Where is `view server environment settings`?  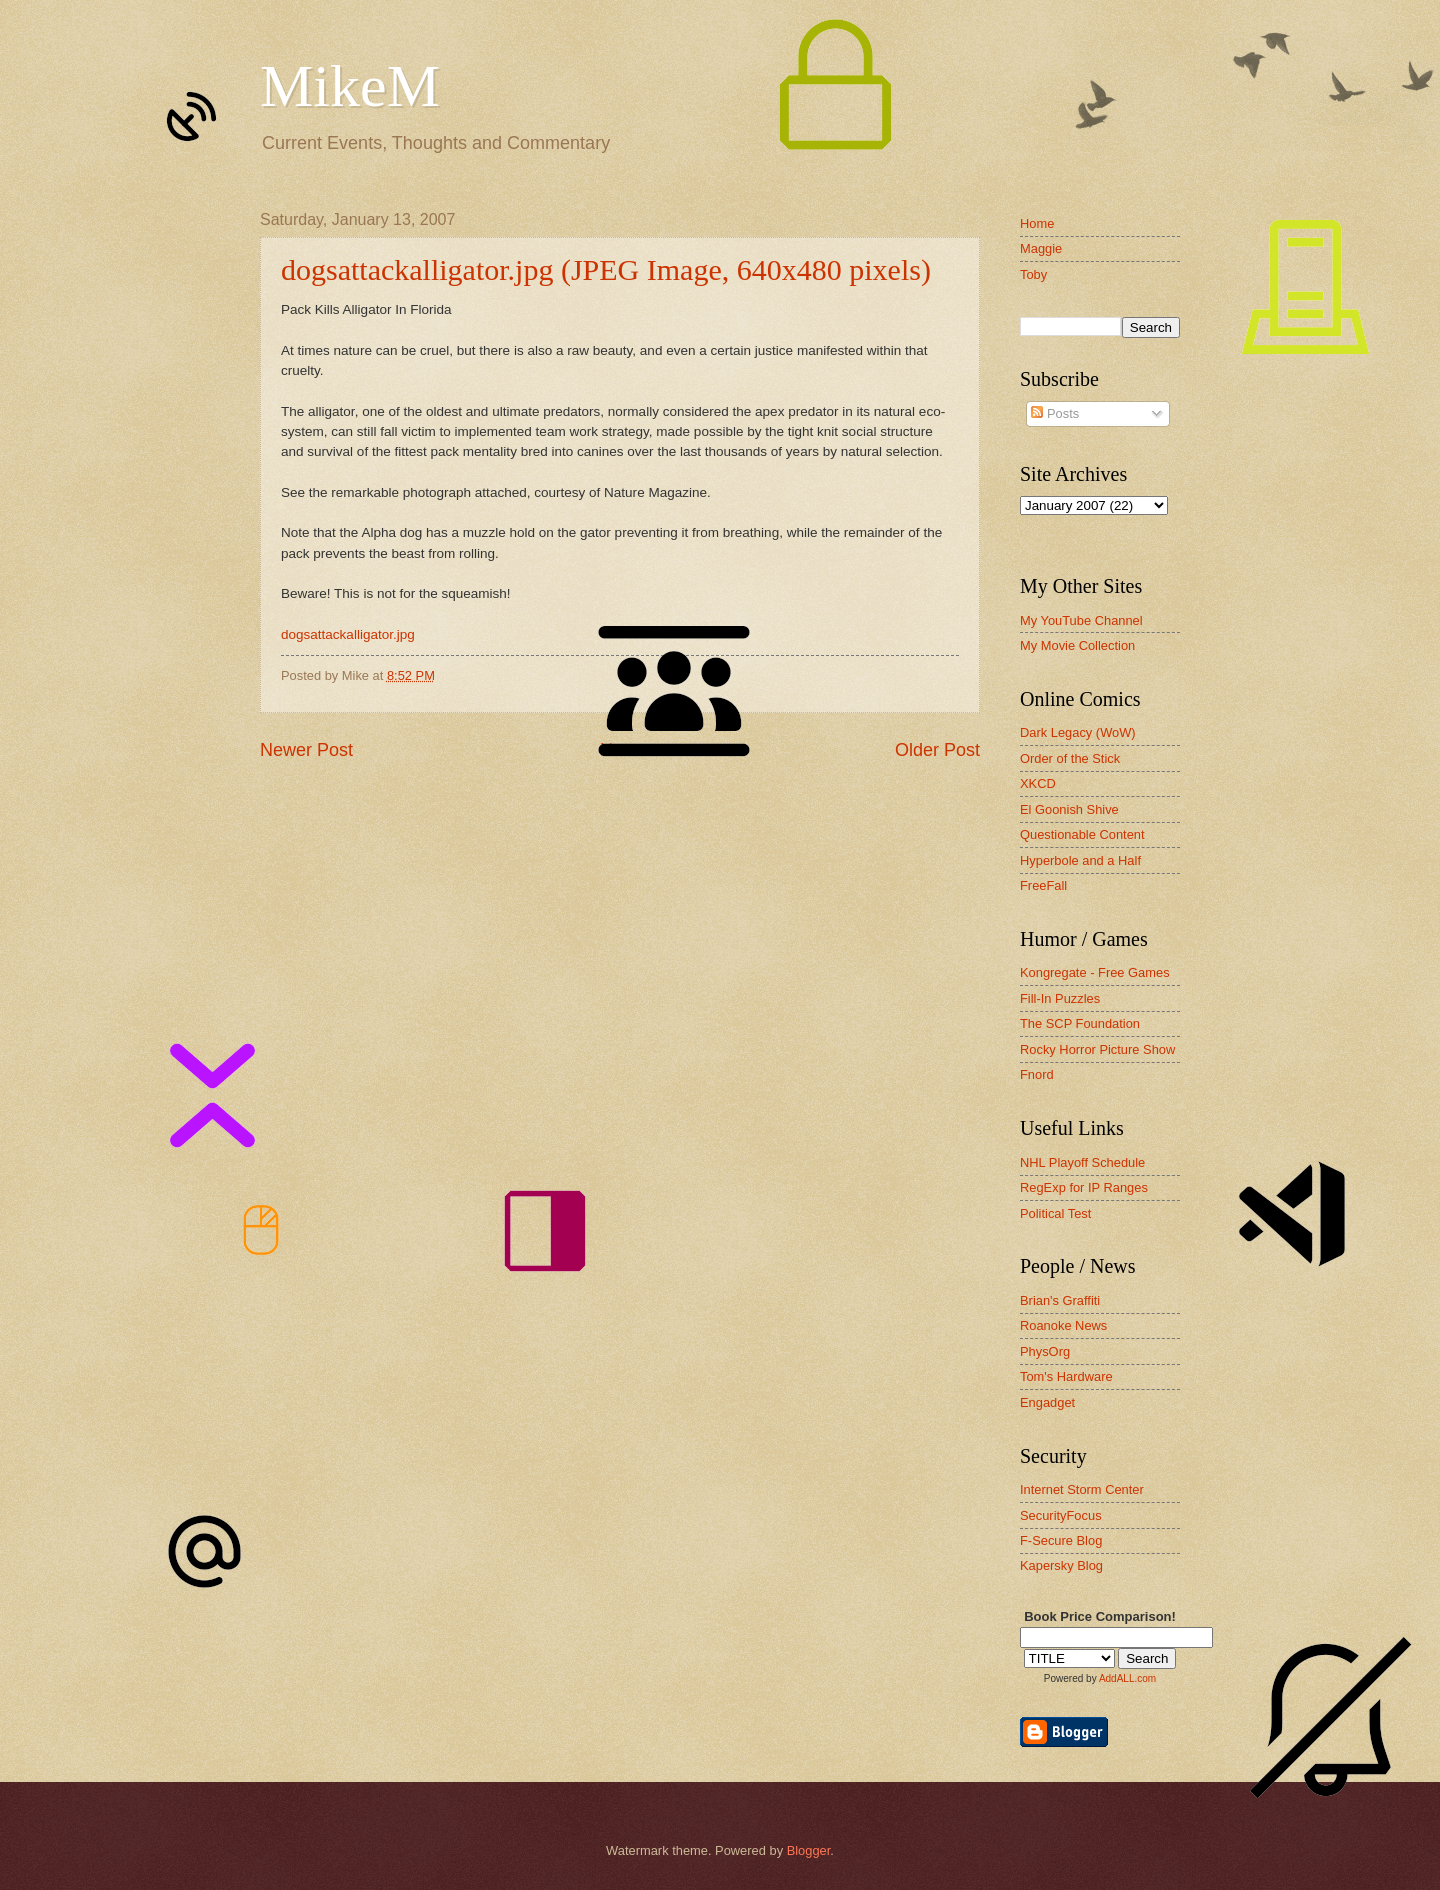
view server environment settings is located at coordinates (1305, 282).